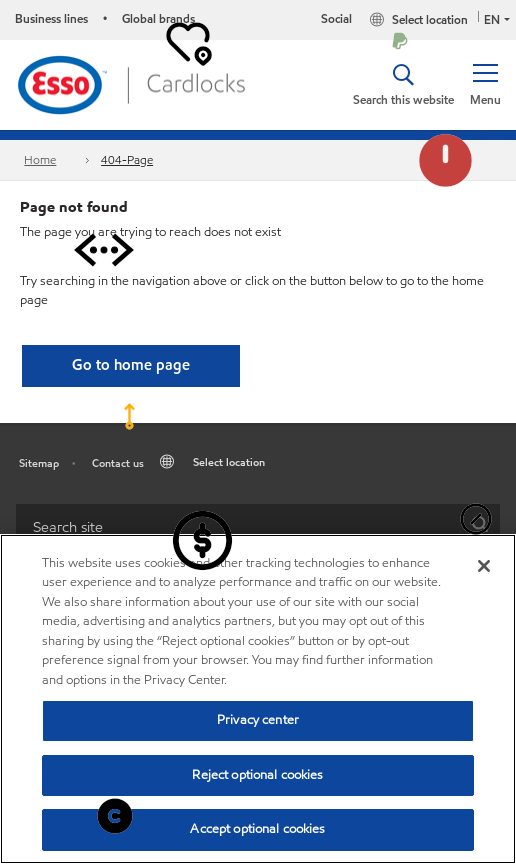  What do you see at coordinates (104, 250) in the screenshot?
I see `indicates code is currently processing or compiling` at bounding box center [104, 250].